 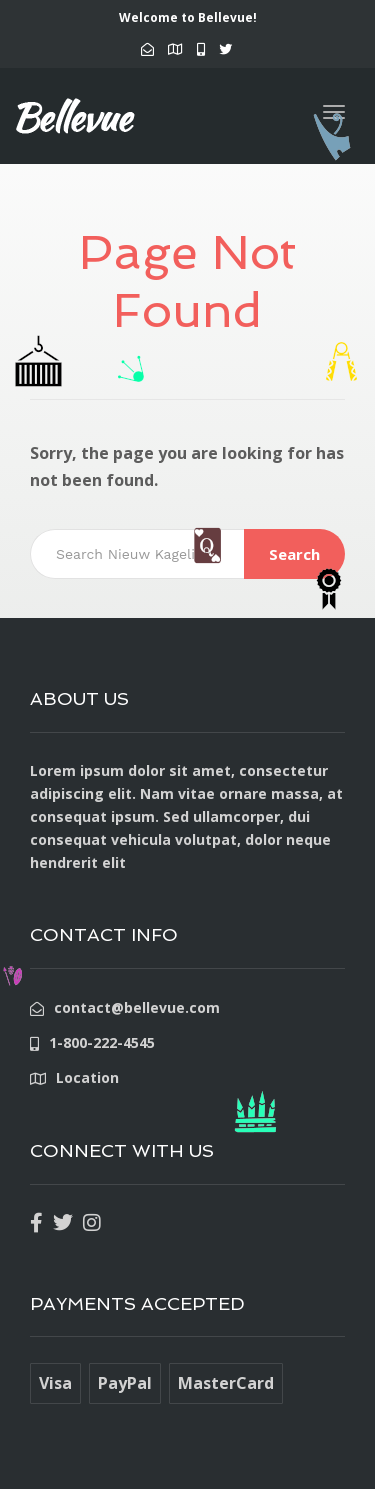 I want to click on view your achievements or awards, so click(x=329, y=589).